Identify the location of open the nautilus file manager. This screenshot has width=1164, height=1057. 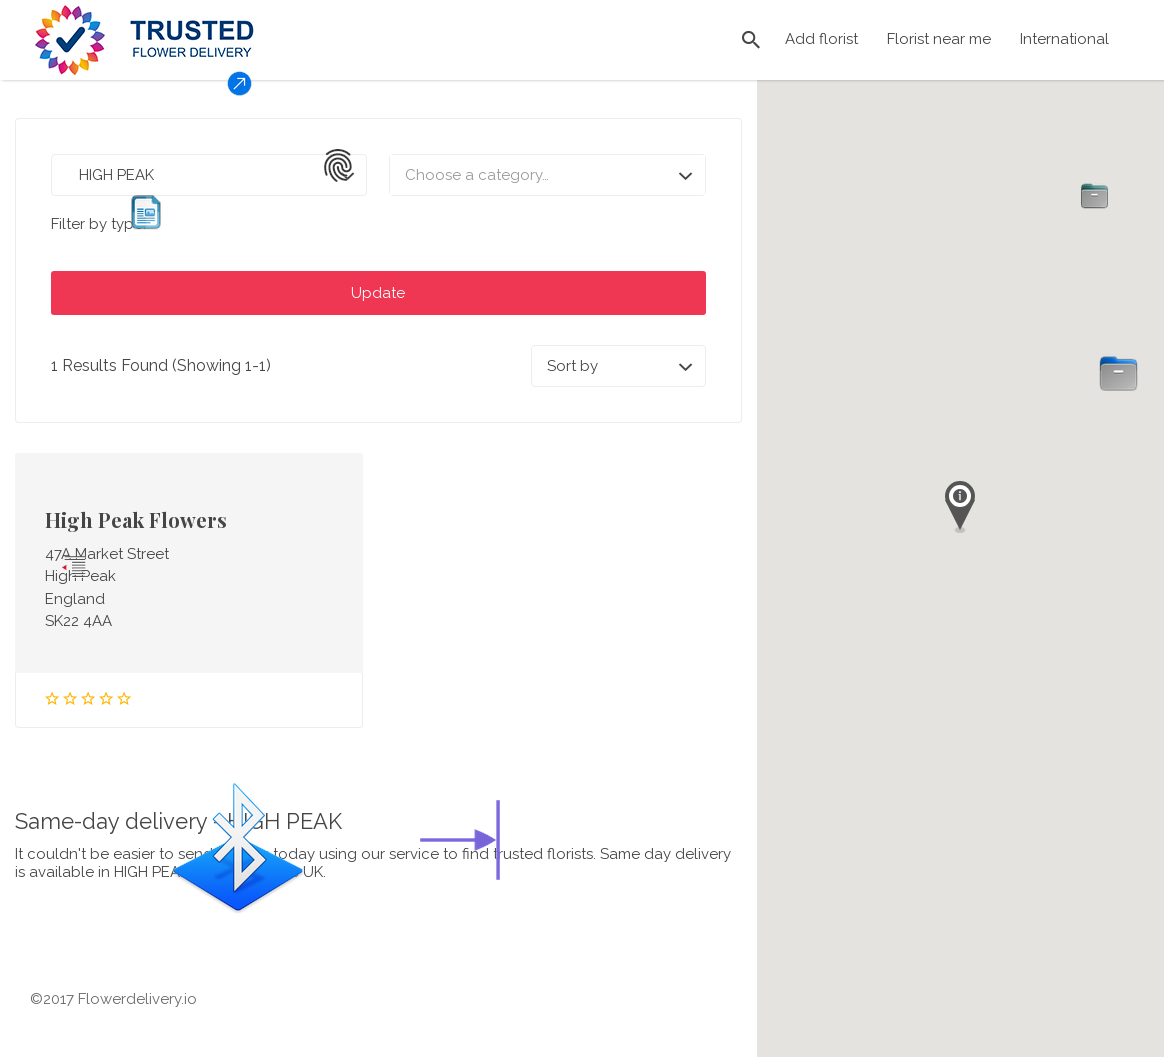
(1118, 373).